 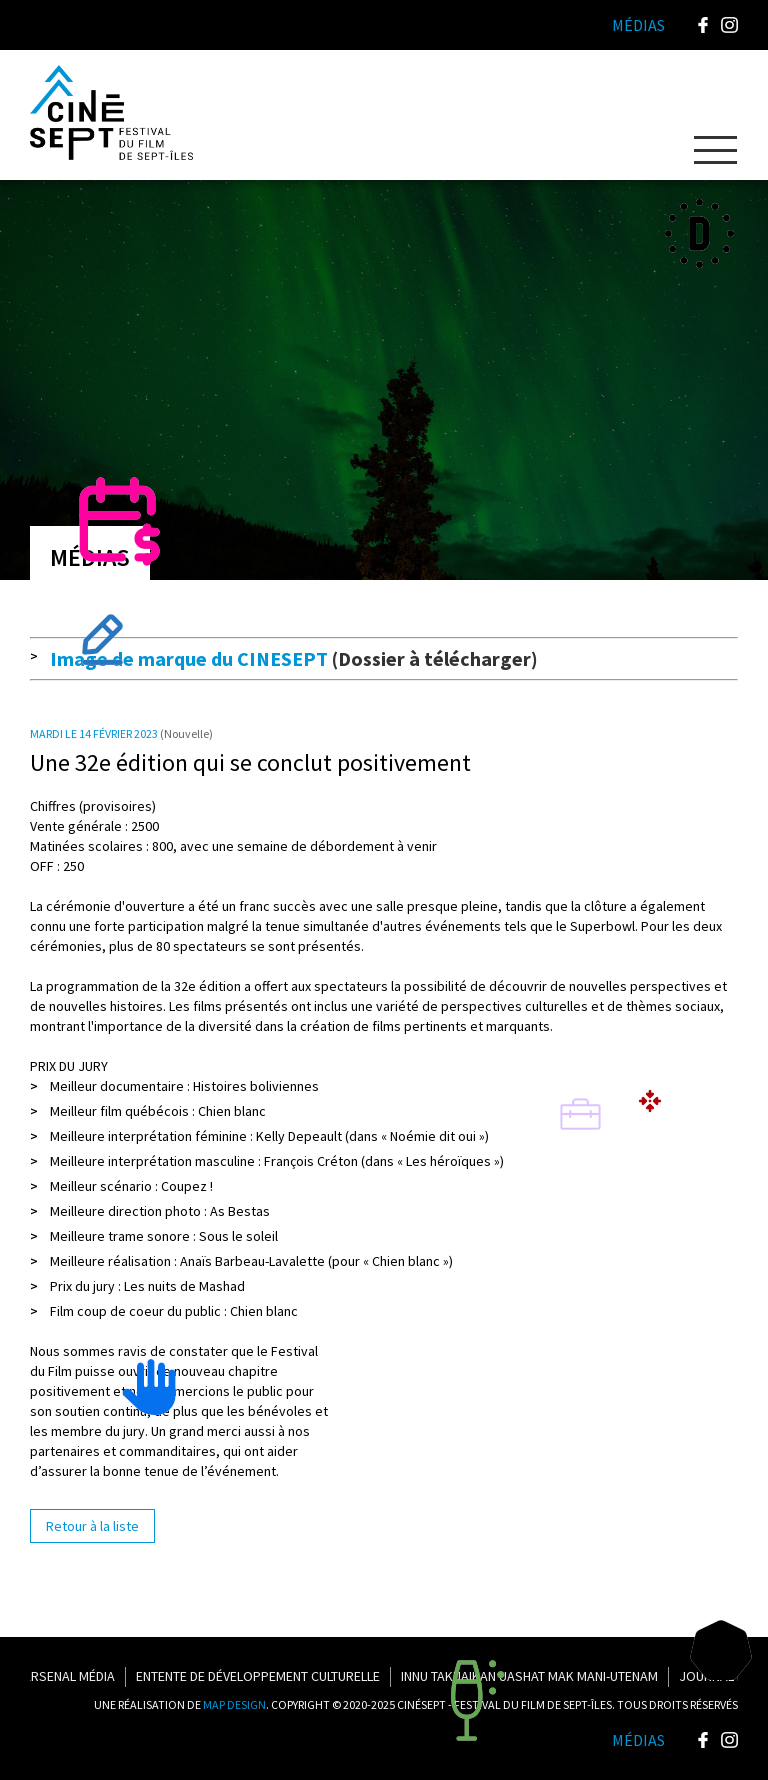 I want to click on stop or pause an action, so click(x=151, y=1387).